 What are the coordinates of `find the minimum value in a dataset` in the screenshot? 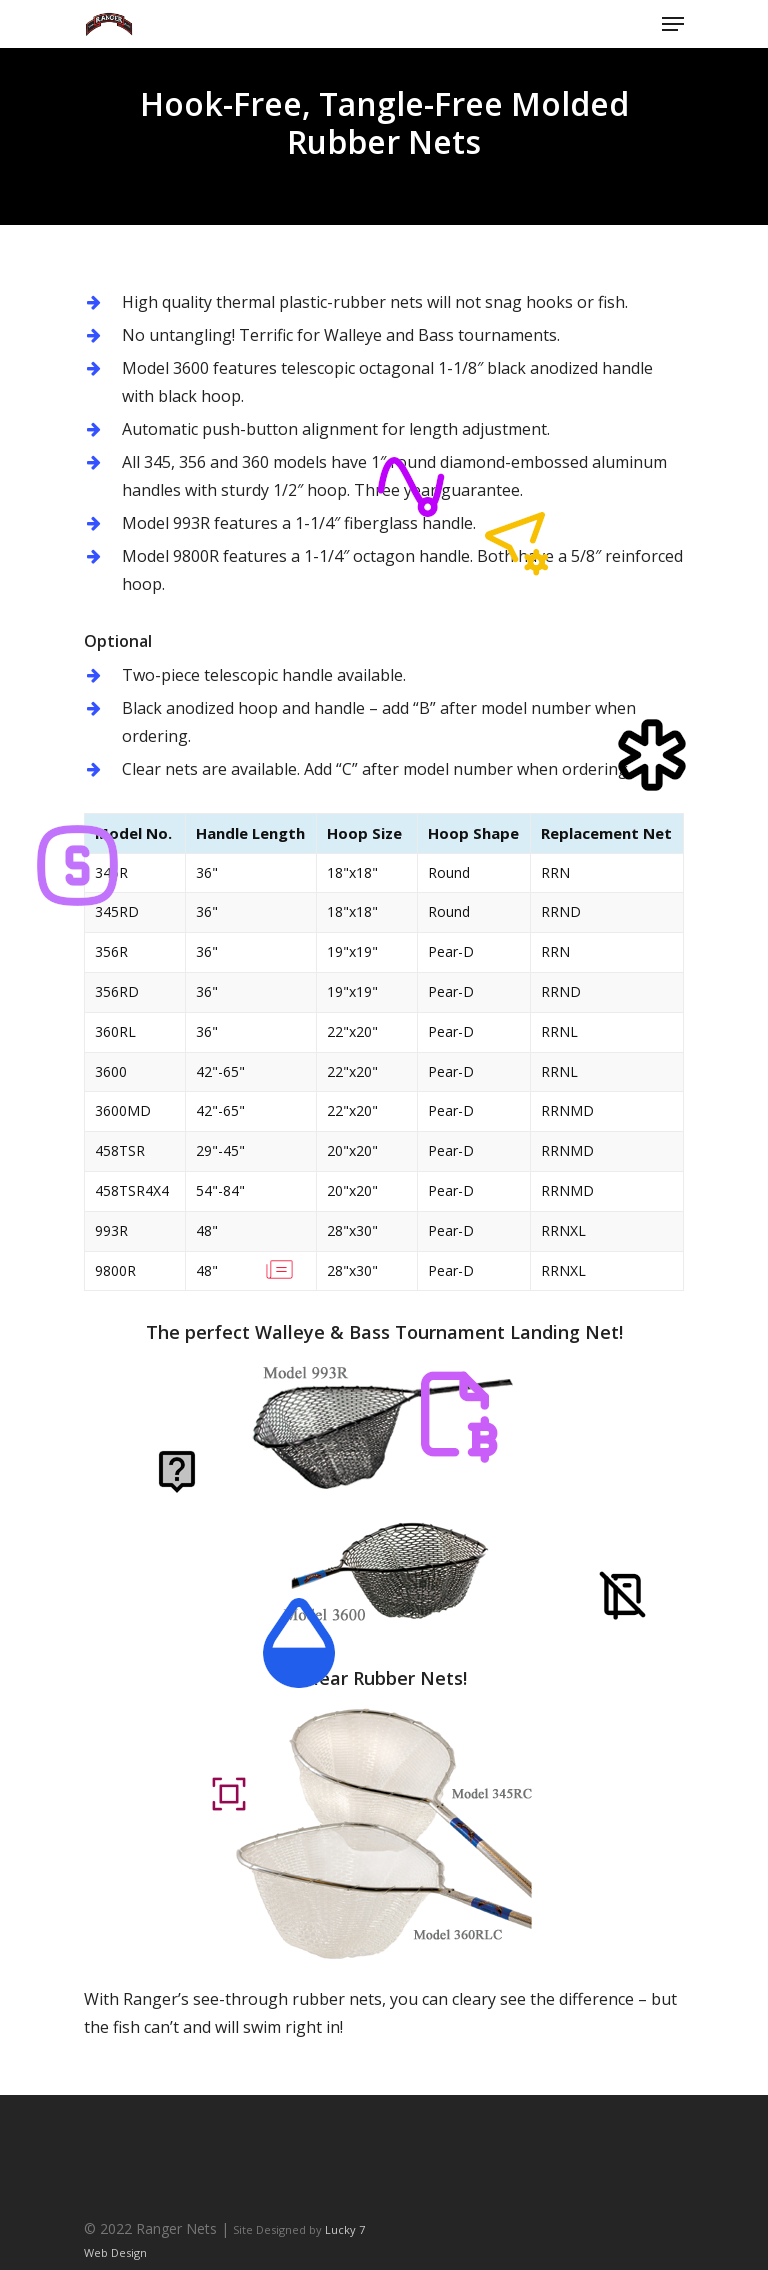 It's located at (411, 487).